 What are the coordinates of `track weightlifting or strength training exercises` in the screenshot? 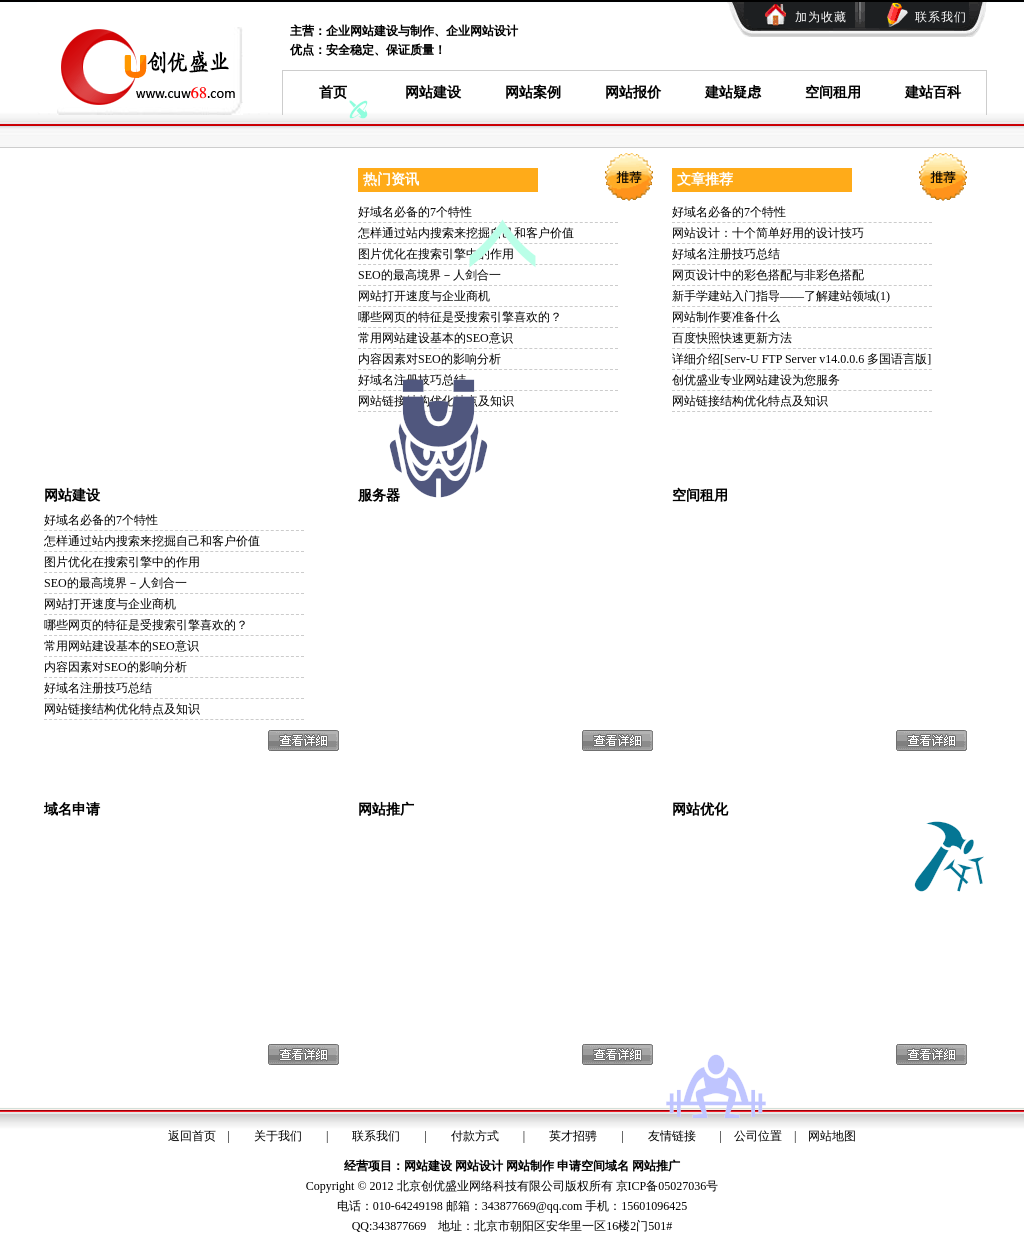 It's located at (716, 1068).